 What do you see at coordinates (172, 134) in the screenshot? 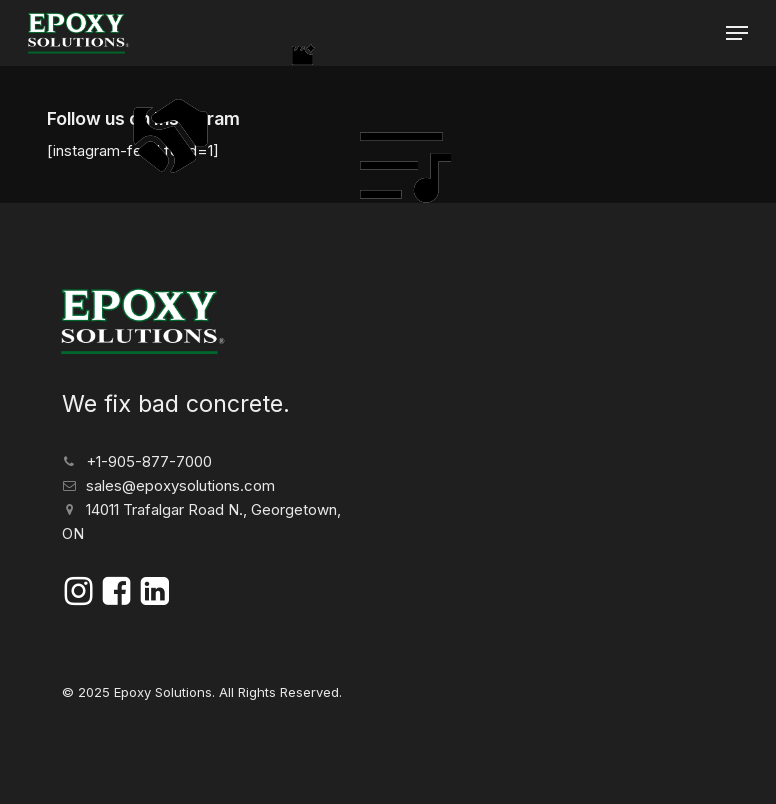
I see `indicates a partnership or collaboration` at bounding box center [172, 134].